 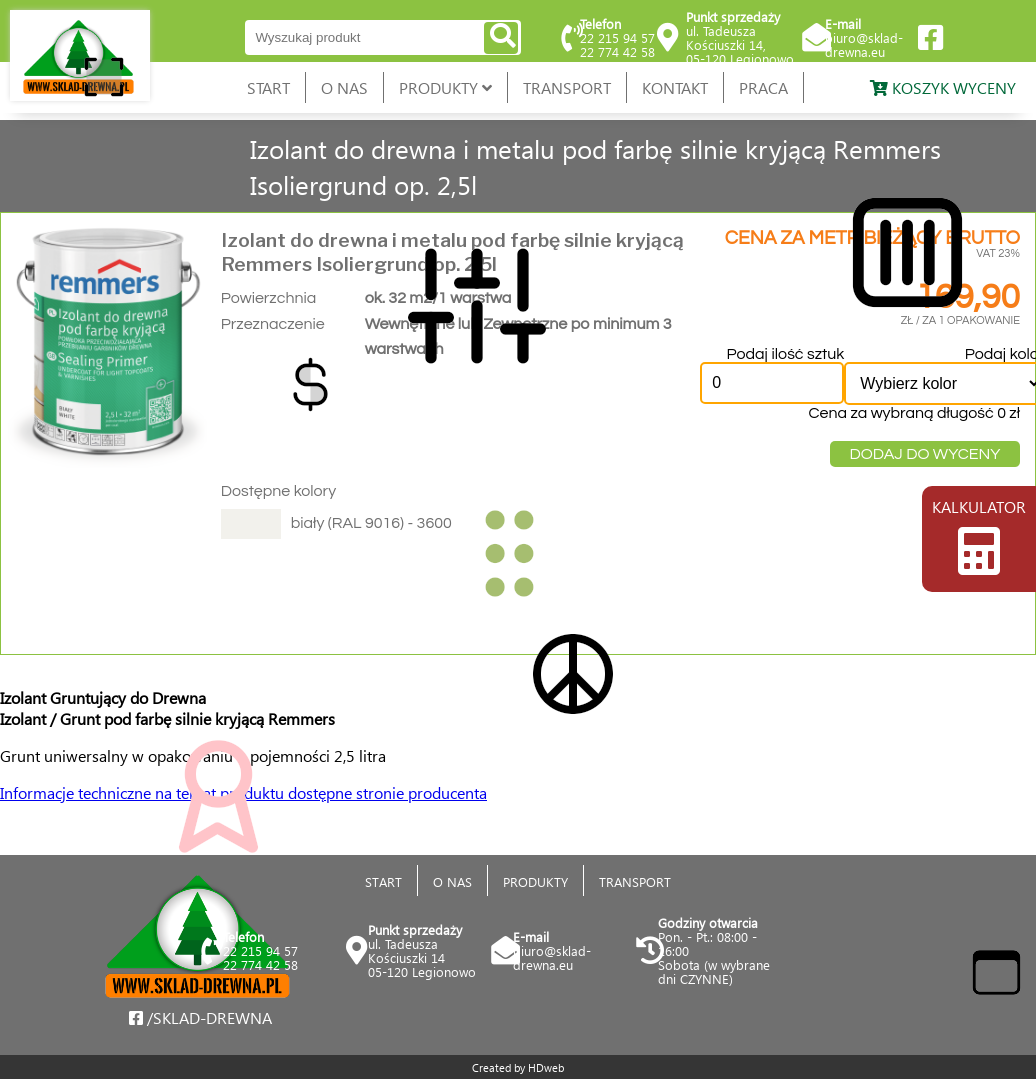 I want to click on view pricing or payment options, so click(x=310, y=384).